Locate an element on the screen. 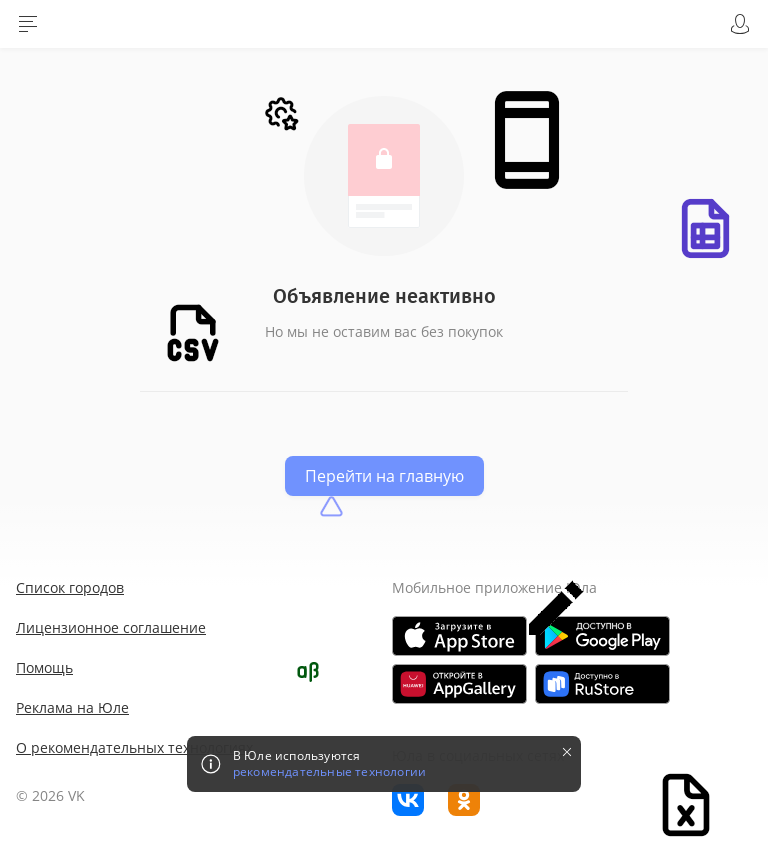  edit or modify content is located at coordinates (555, 608).